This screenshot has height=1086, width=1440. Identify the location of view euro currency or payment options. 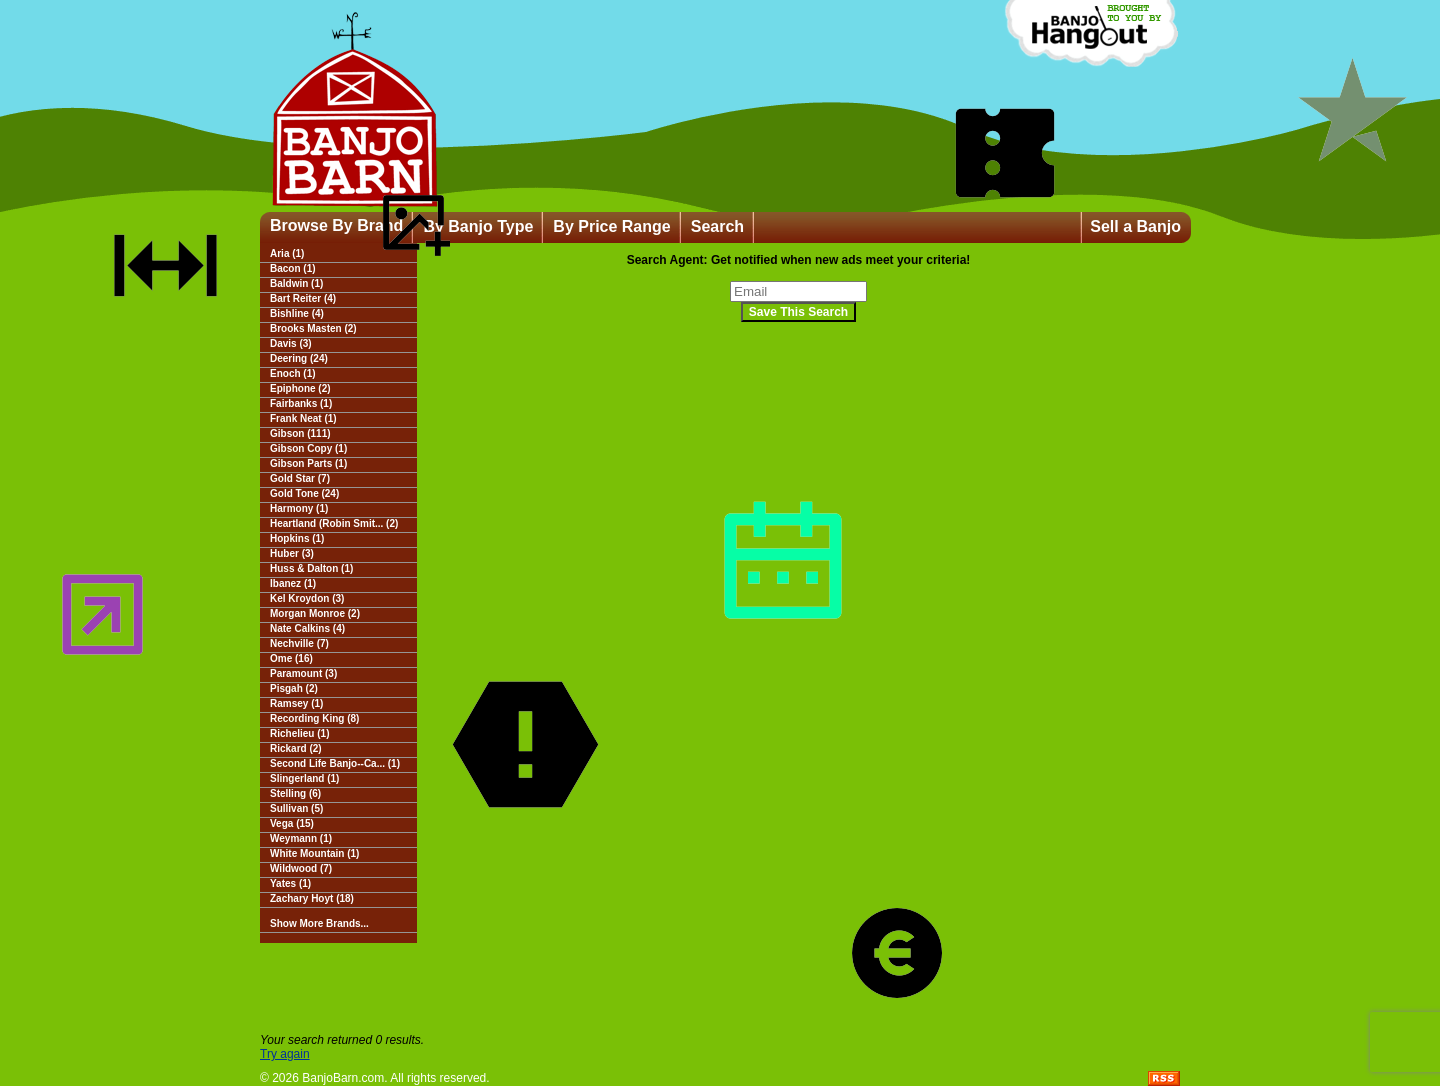
(897, 953).